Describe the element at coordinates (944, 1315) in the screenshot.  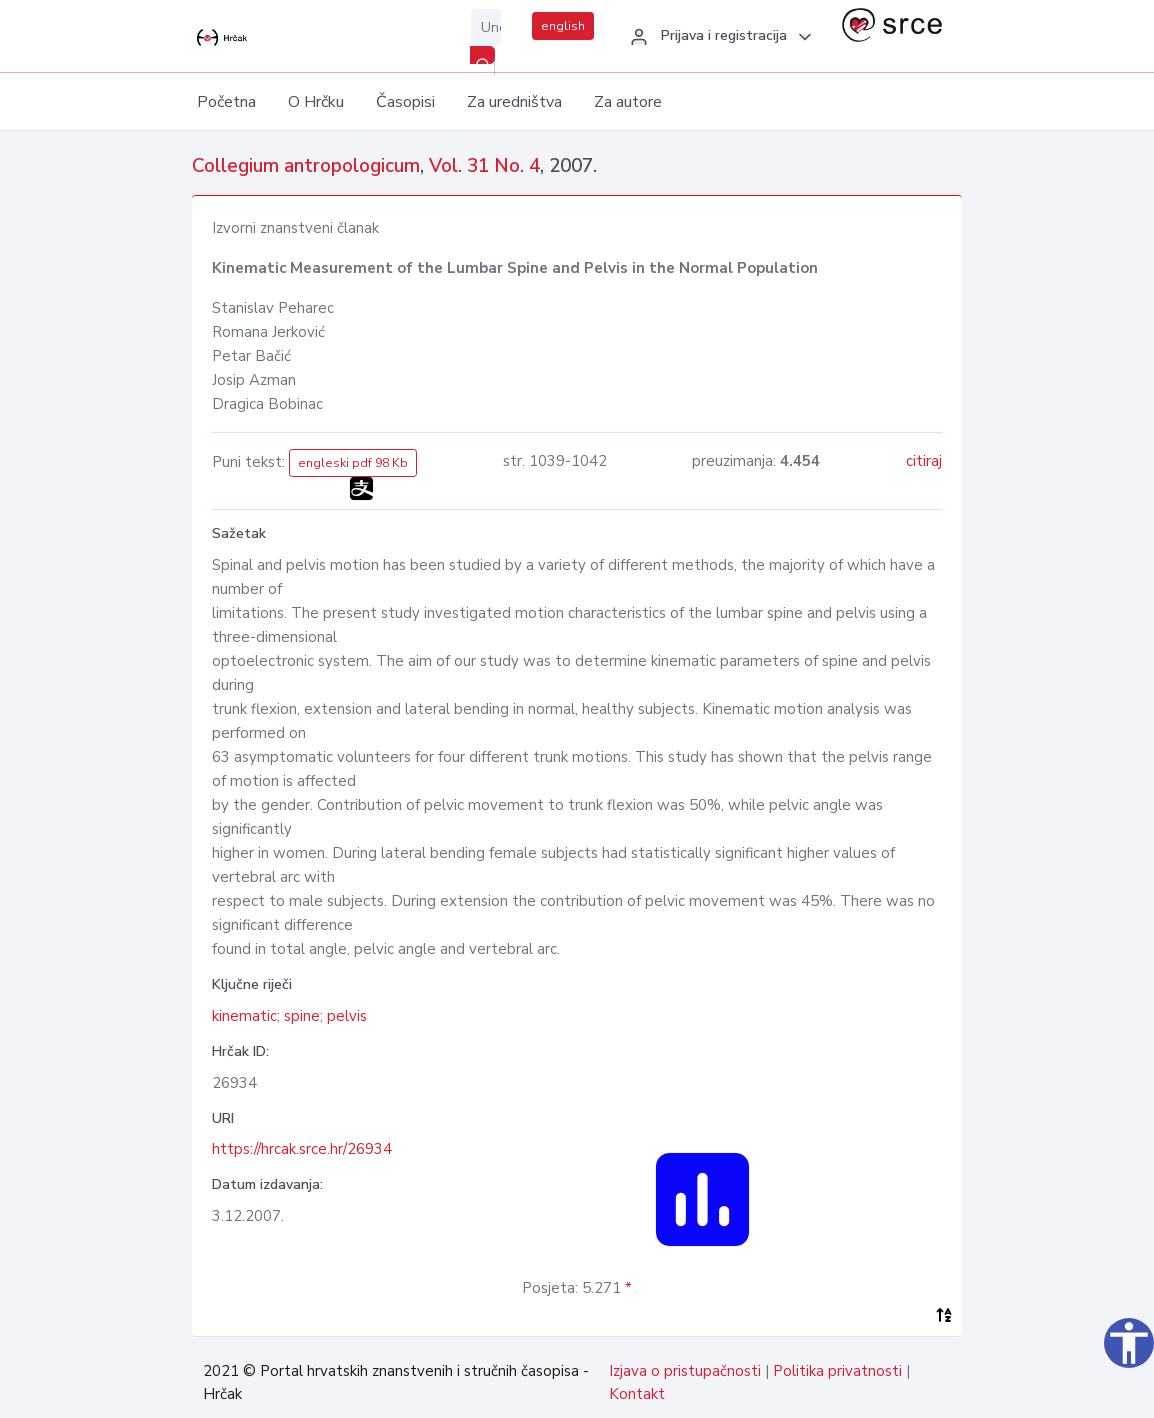
I see `sort alphabetically A to Z` at that location.